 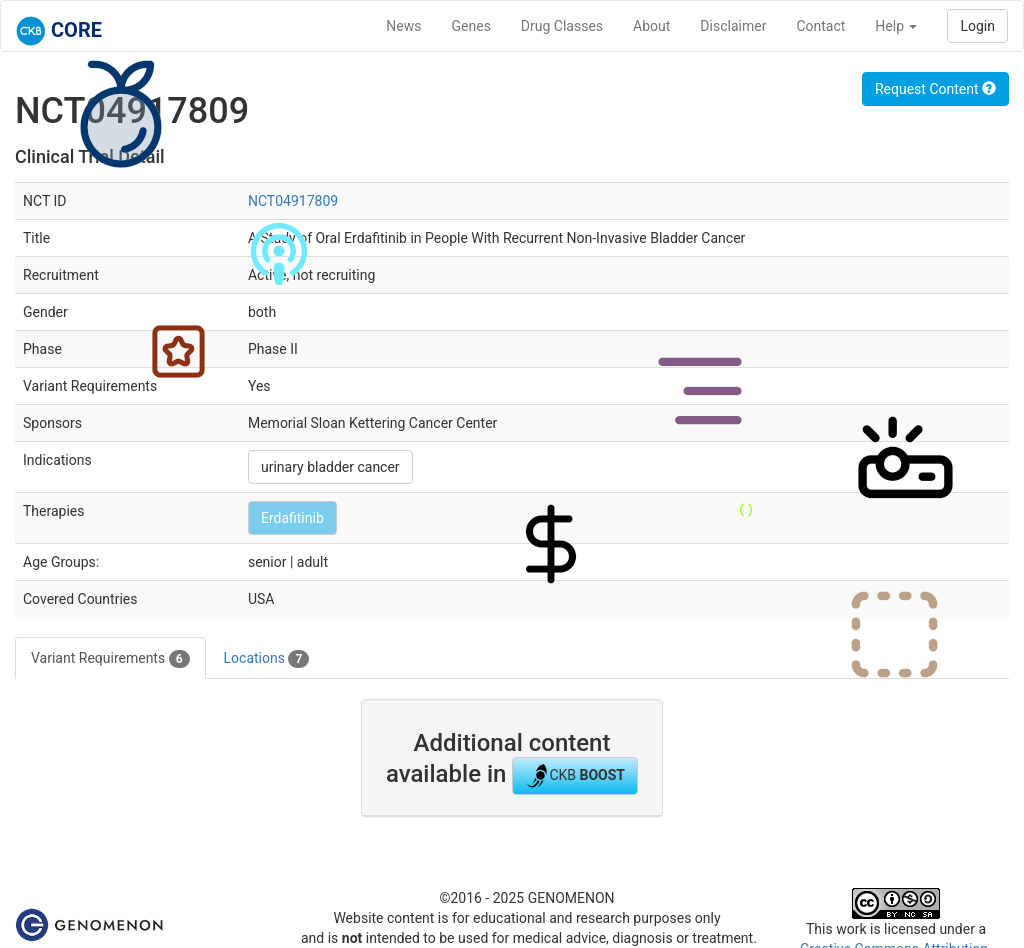 What do you see at coordinates (551, 544) in the screenshot?
I see `view account balance or financial information` at bounding box center [551, 544].